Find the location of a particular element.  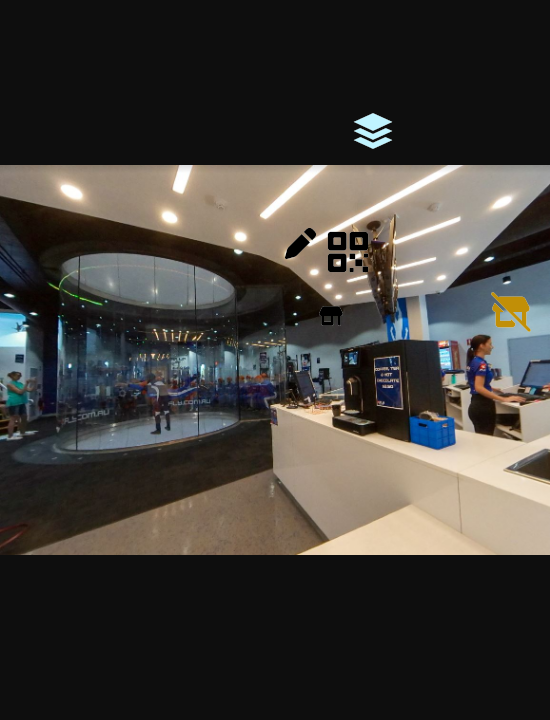

view or manage layers is located at coordinates (373, 131).